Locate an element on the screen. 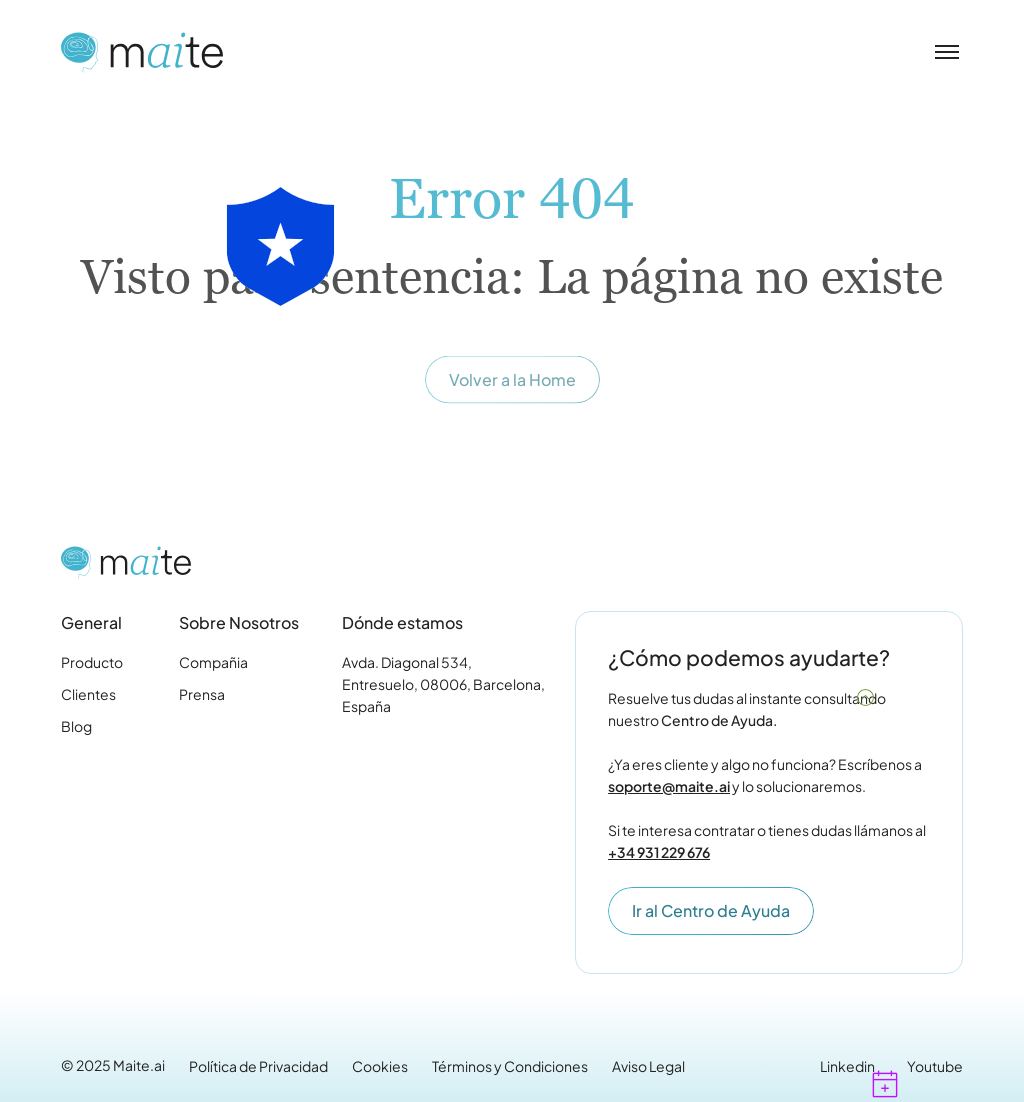  add a new calendar event is located at coordinates (885, 1085).